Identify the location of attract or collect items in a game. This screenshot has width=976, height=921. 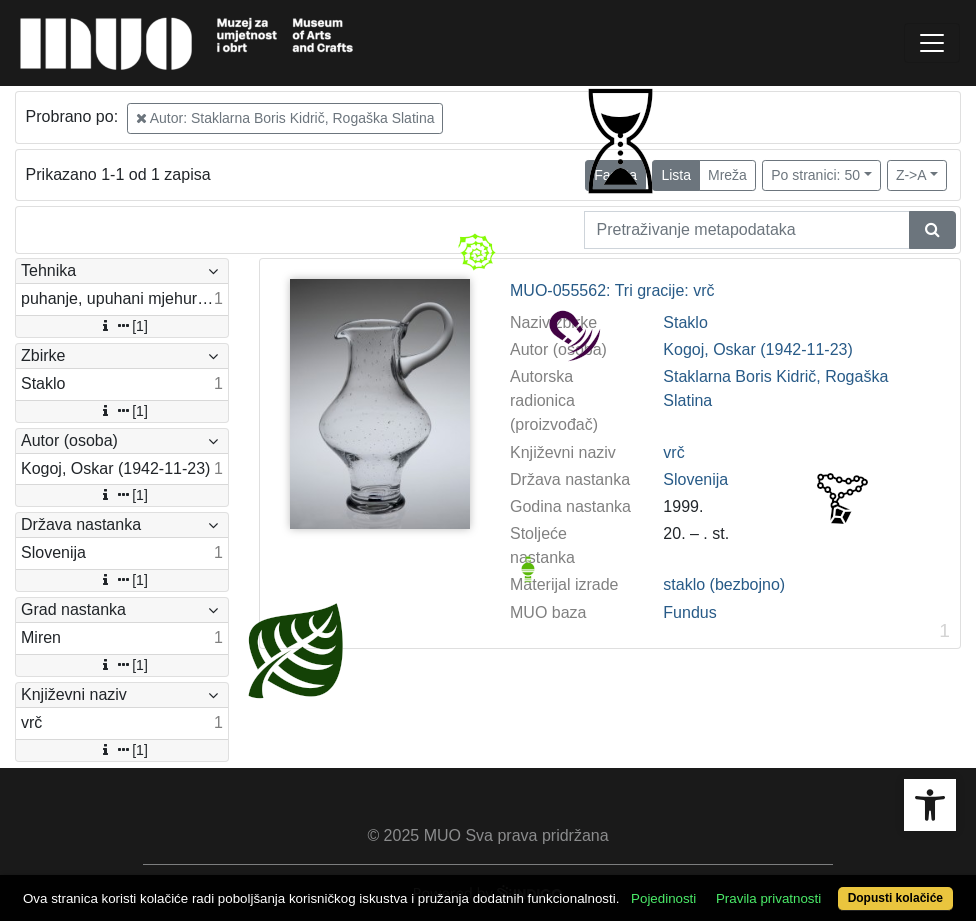
(574, 335).